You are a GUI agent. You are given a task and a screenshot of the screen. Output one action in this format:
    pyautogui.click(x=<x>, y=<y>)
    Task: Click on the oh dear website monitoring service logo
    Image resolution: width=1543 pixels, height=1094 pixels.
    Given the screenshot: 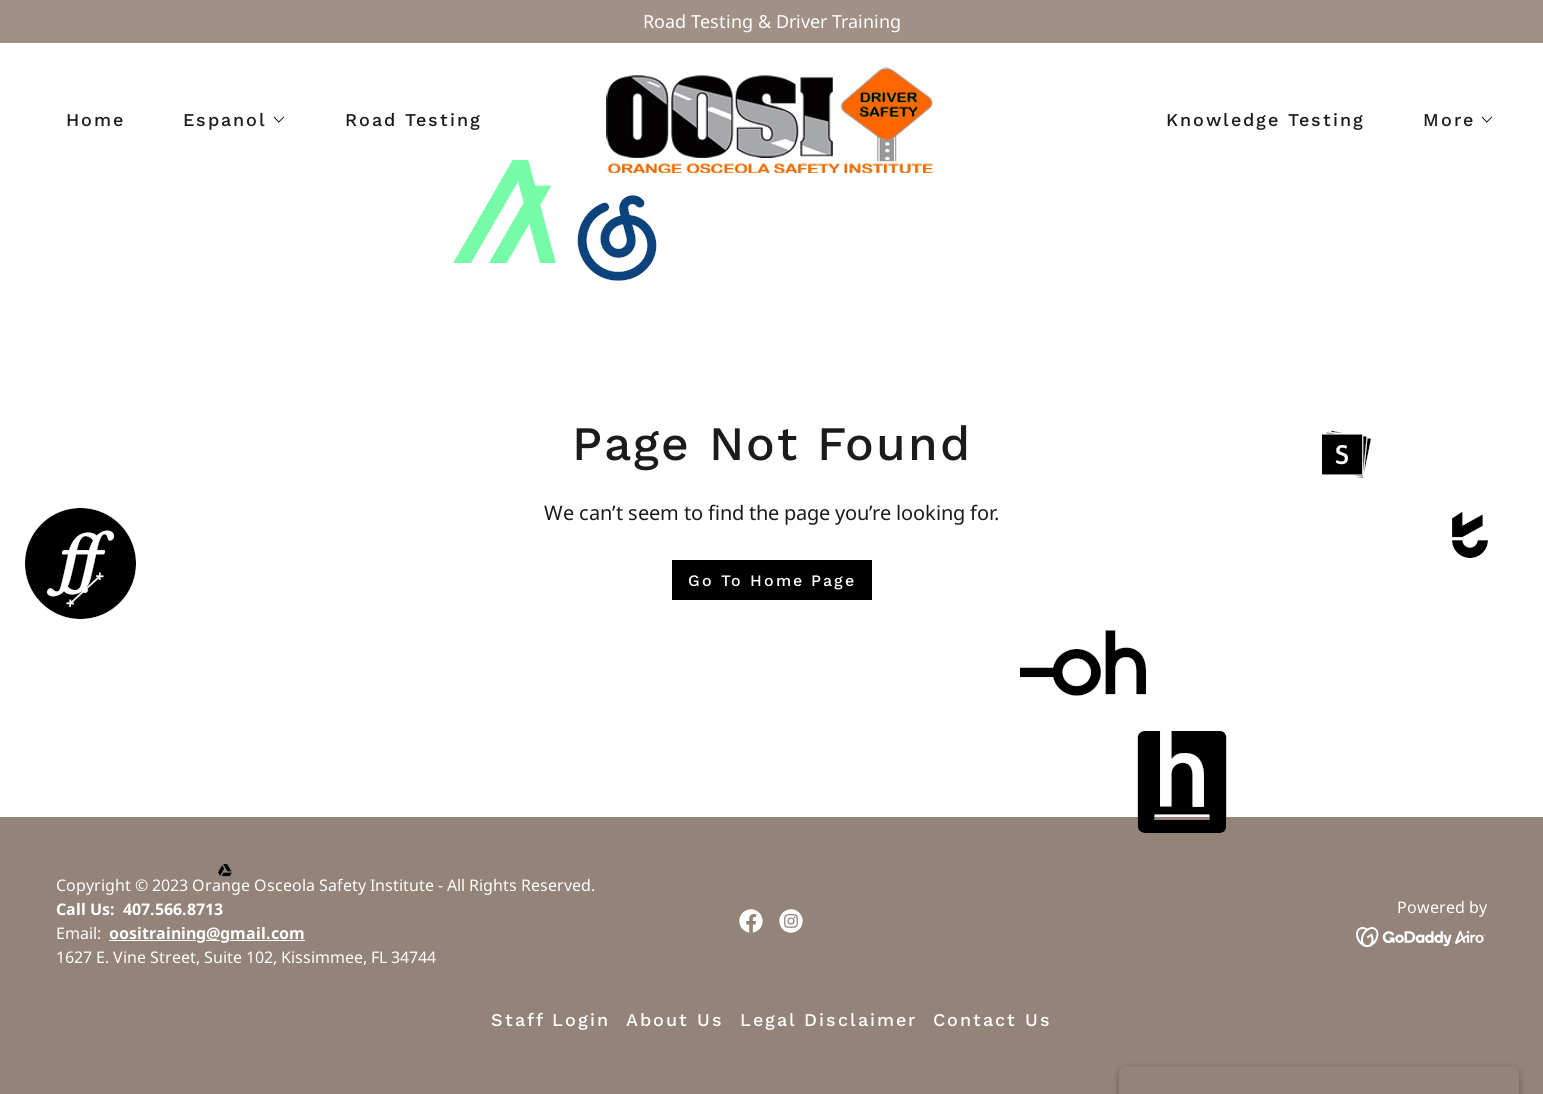 What is the action you would take?
    pyautogui.click(x=1083, y=663)
    